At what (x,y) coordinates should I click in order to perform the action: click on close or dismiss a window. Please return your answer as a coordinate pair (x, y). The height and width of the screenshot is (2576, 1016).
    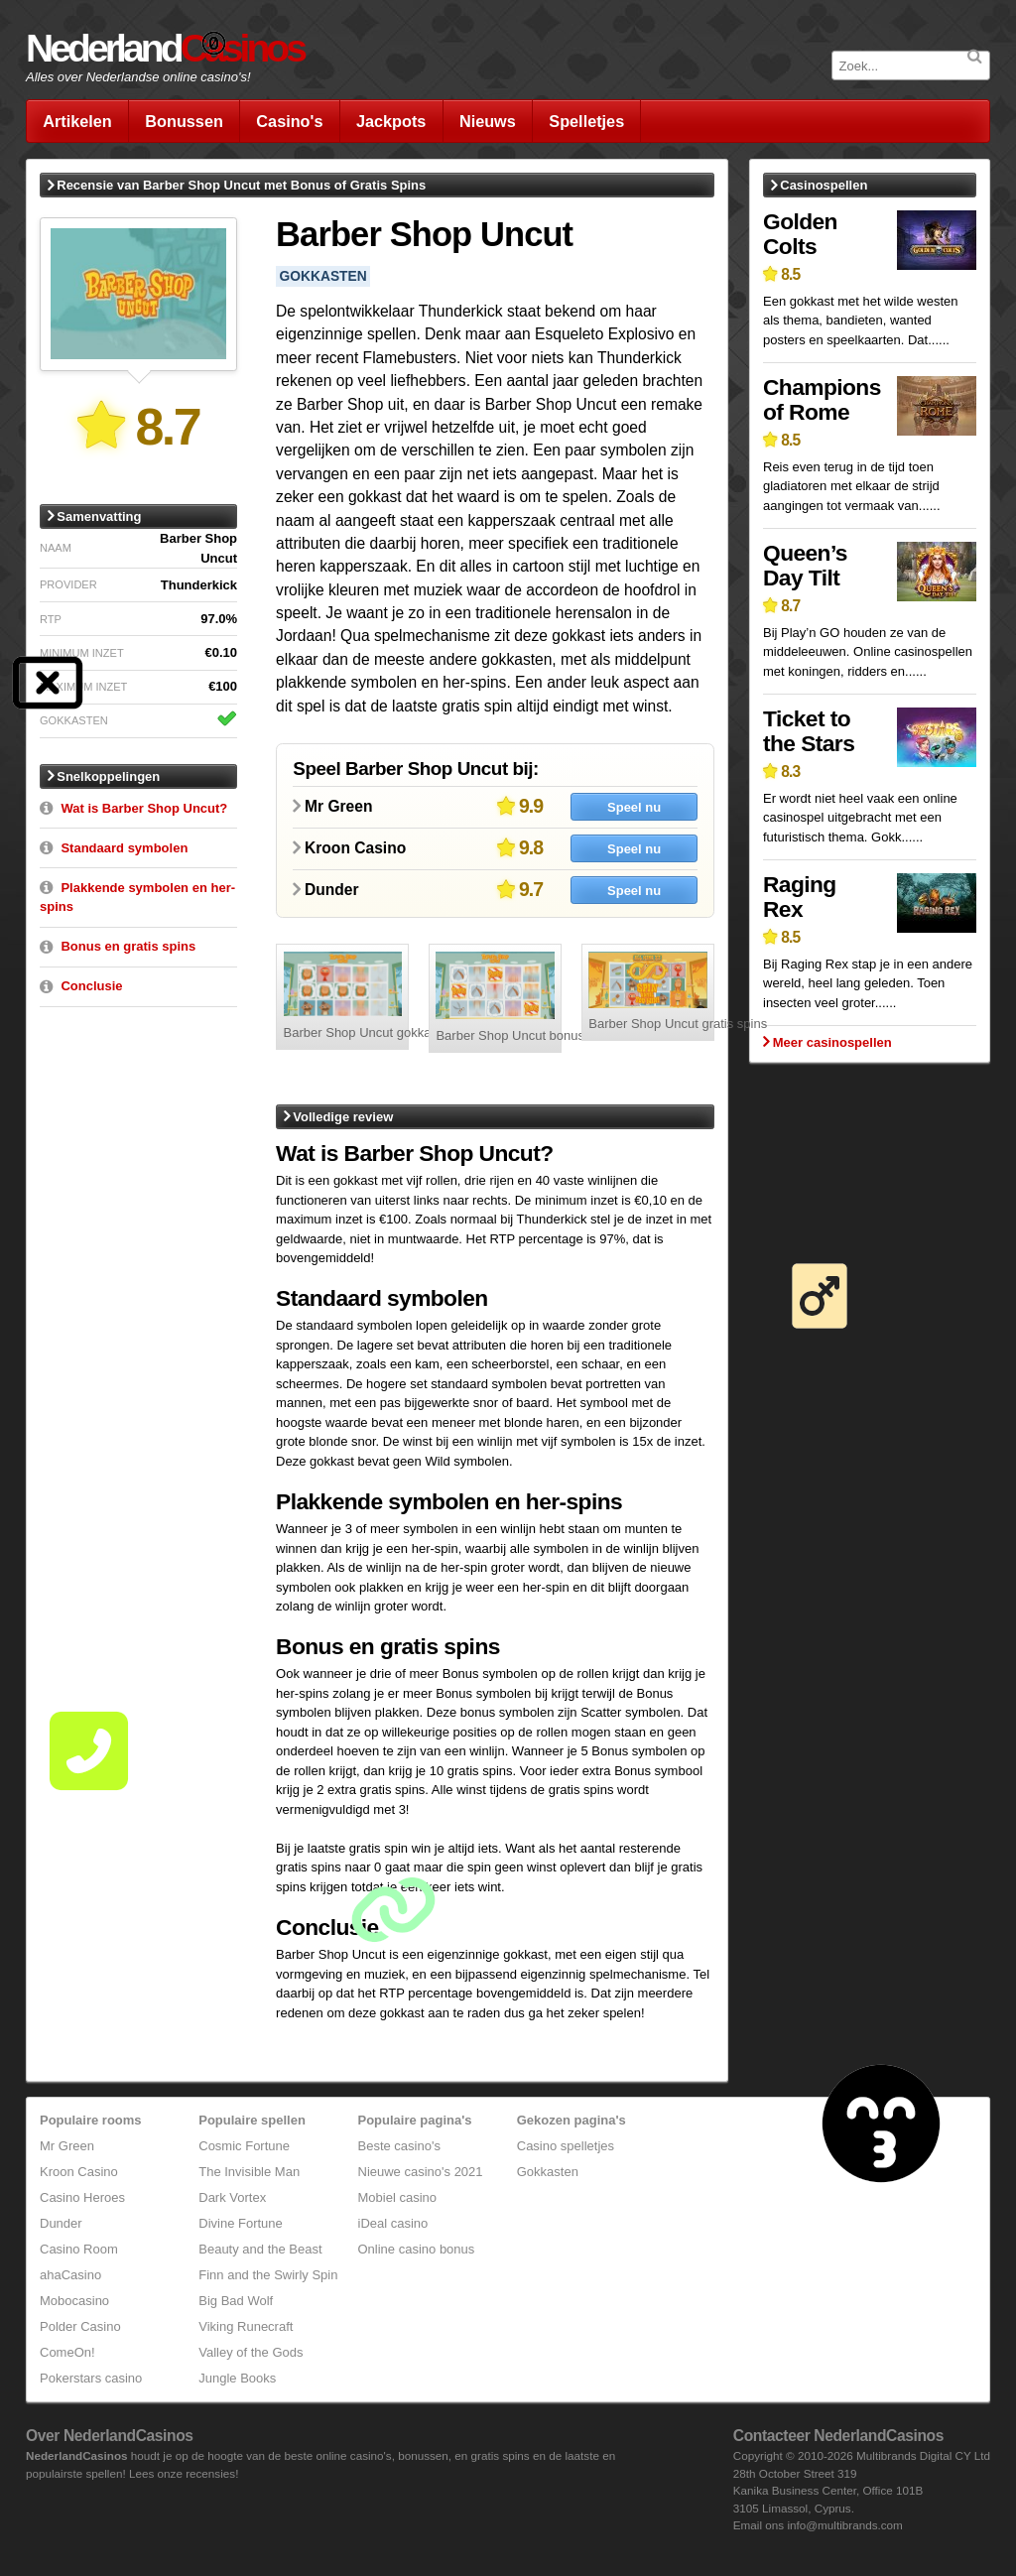
    Looking at the image, I should click on (48, 683).